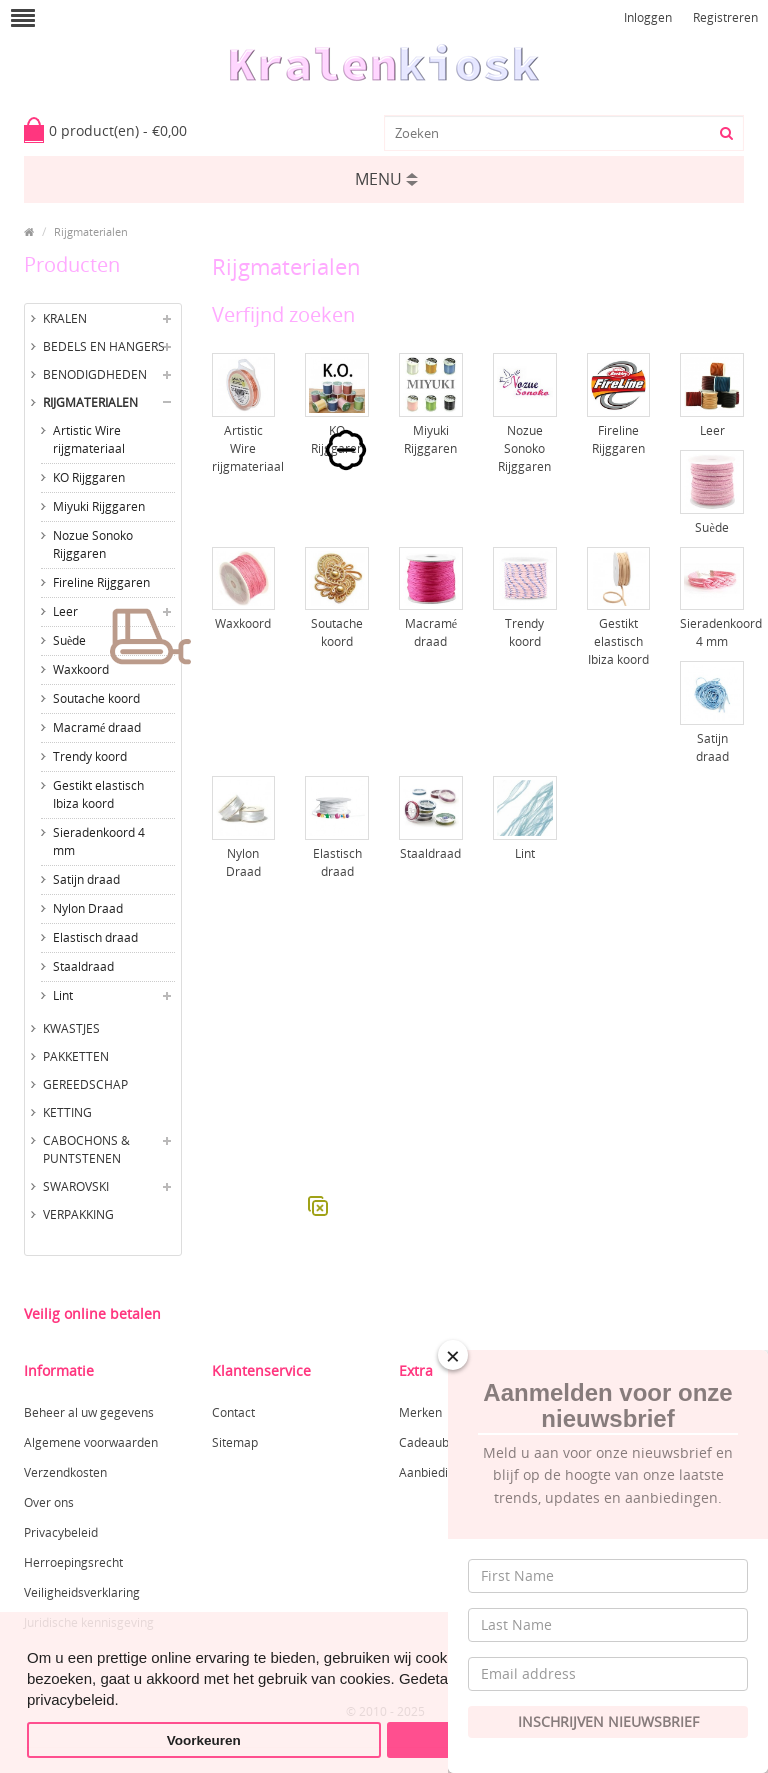 The width and height of the screenshot is (768, 1773). What do you see at coordinates (318, 1206) in the screenshot?
I see `cancel or remove a copied item` at bounding box center [318, 1206].